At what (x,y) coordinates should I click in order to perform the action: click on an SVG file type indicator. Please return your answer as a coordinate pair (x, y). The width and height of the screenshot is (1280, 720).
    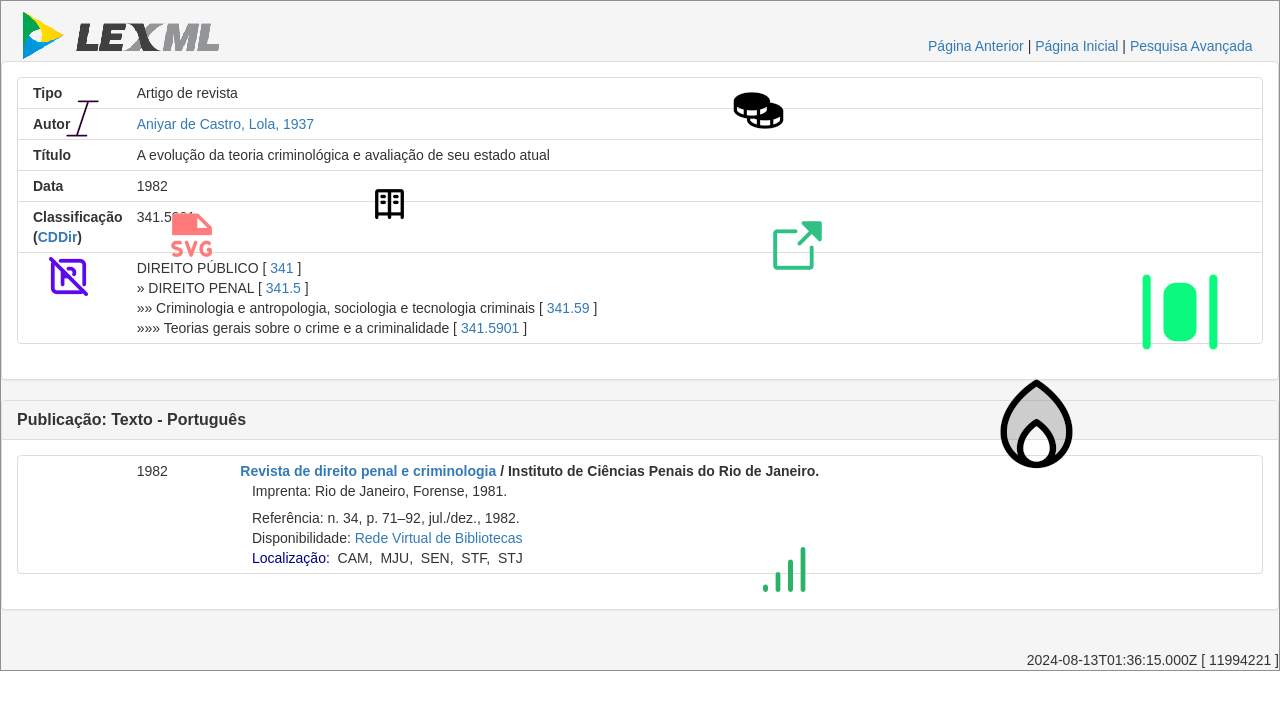
    Looking at the image, I should click on (192, 237).